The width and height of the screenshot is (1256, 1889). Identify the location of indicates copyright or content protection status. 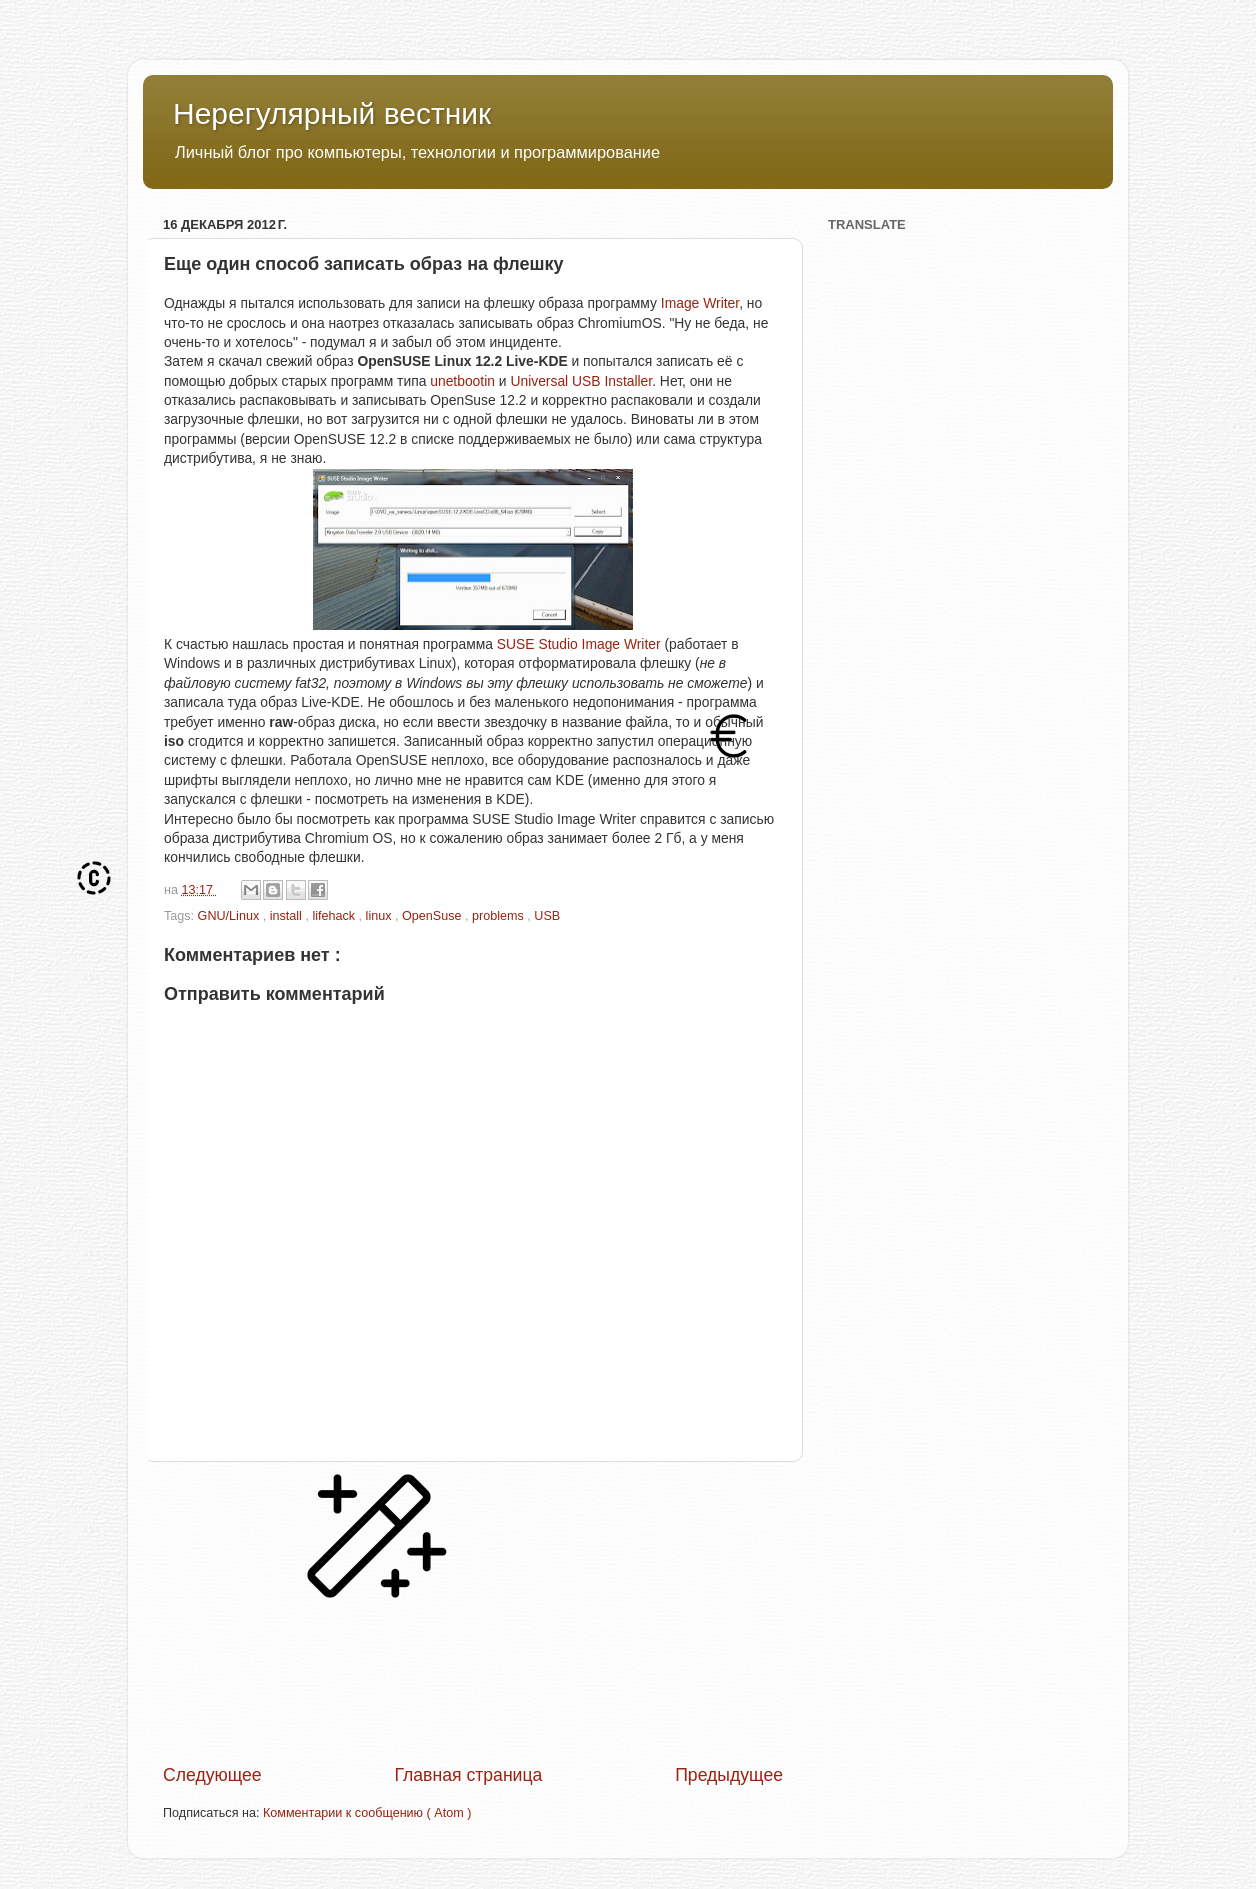
(94, 878).